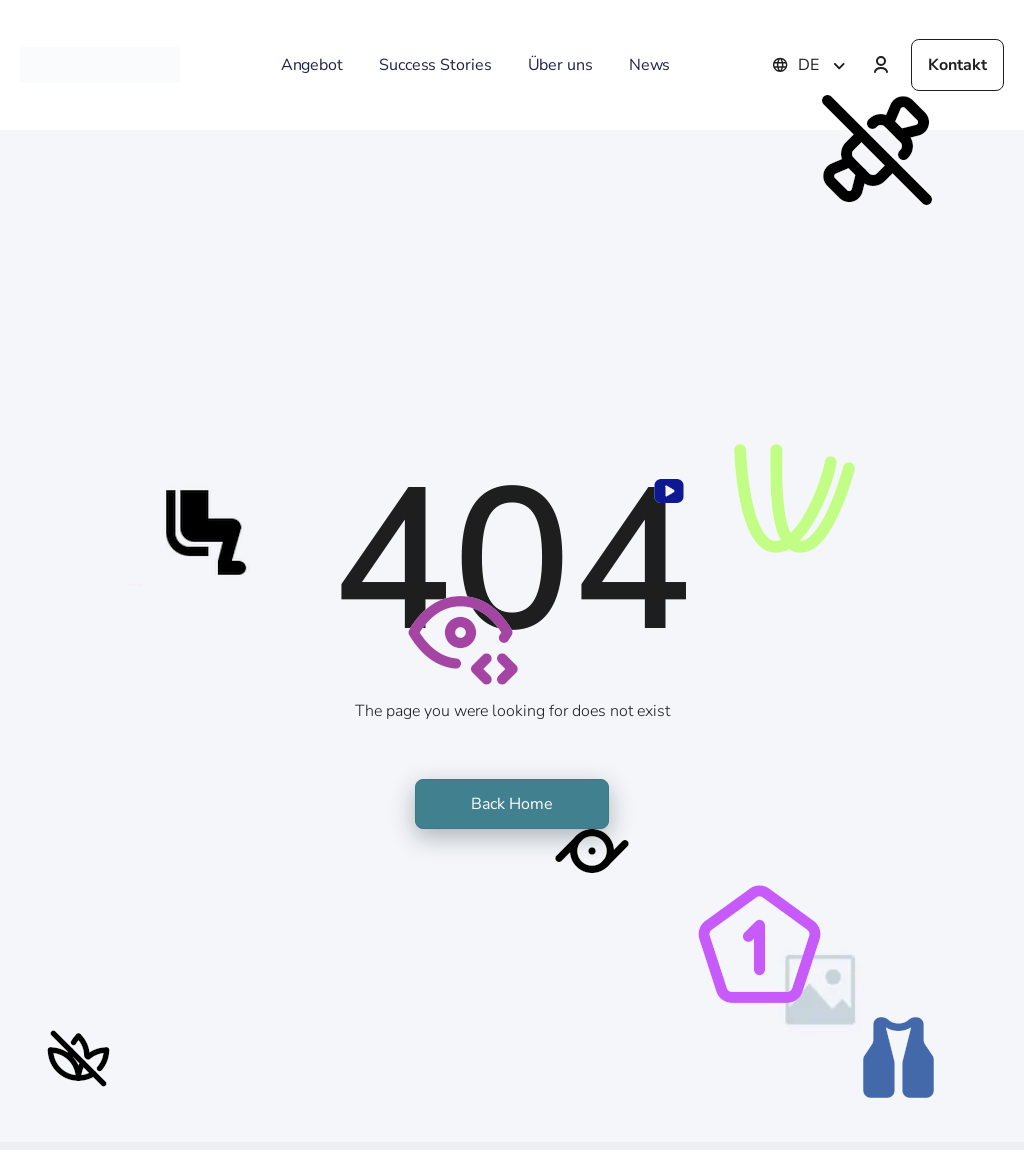  Describe the element at coordinates (877, 150) in the screenshot. I see `disable candy or sweets mode` at that location.